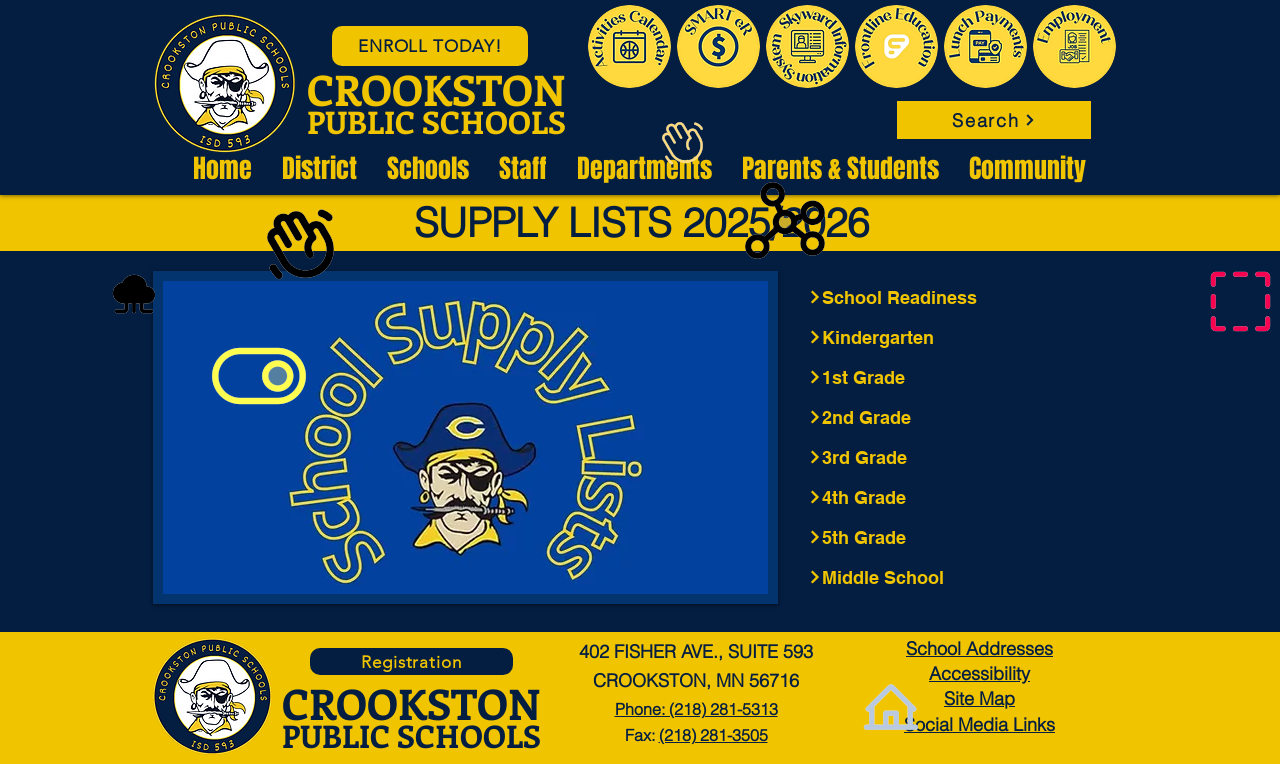 The image size is (1280, 764). What do you see at coordinates (259, 376) in the screenshot?
I see `toggle switch in the "on" or enabled position` at bounding box center [259, 376].